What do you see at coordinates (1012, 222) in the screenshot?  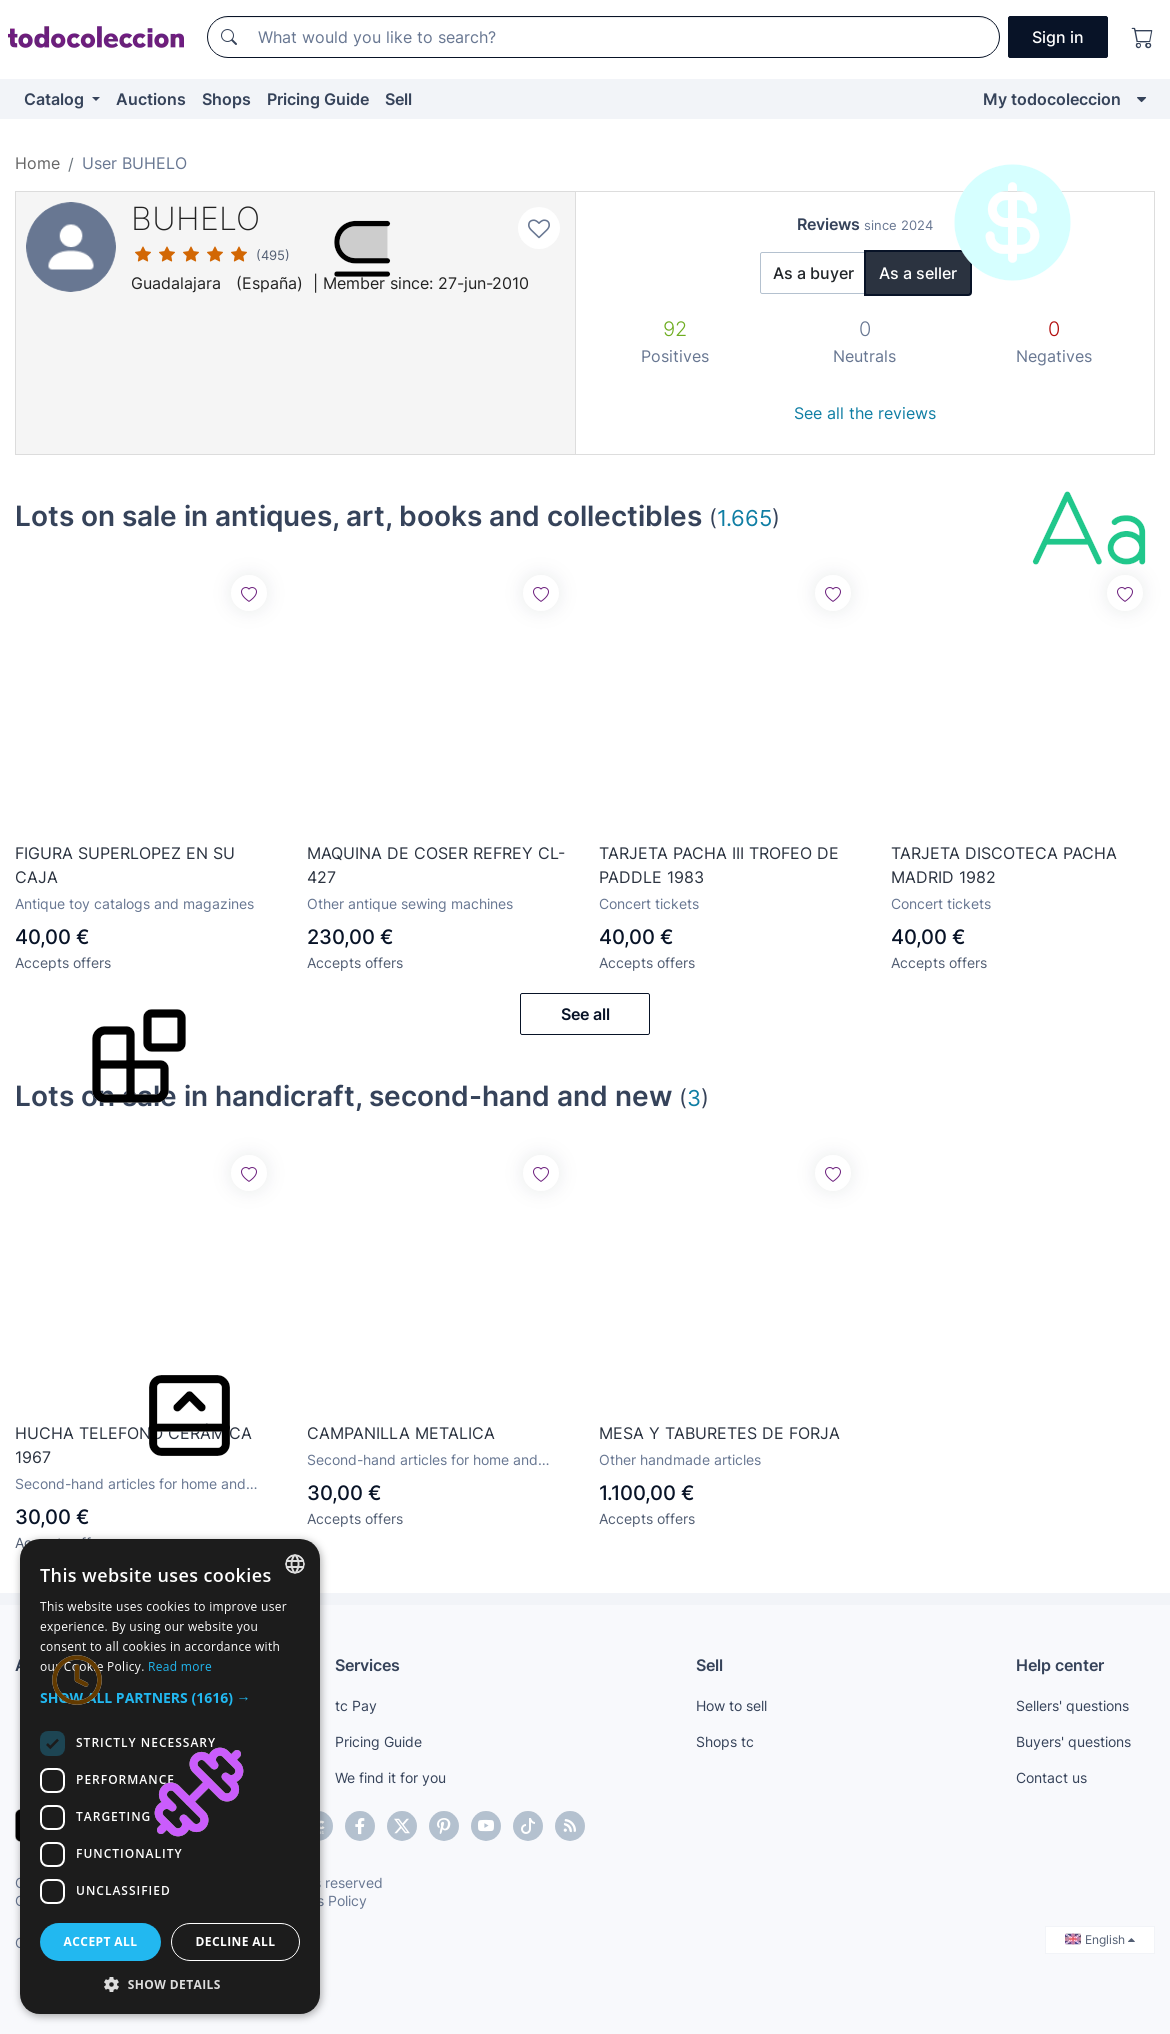 I see `view pricing or payment options` at bounding box center [1012, 222].